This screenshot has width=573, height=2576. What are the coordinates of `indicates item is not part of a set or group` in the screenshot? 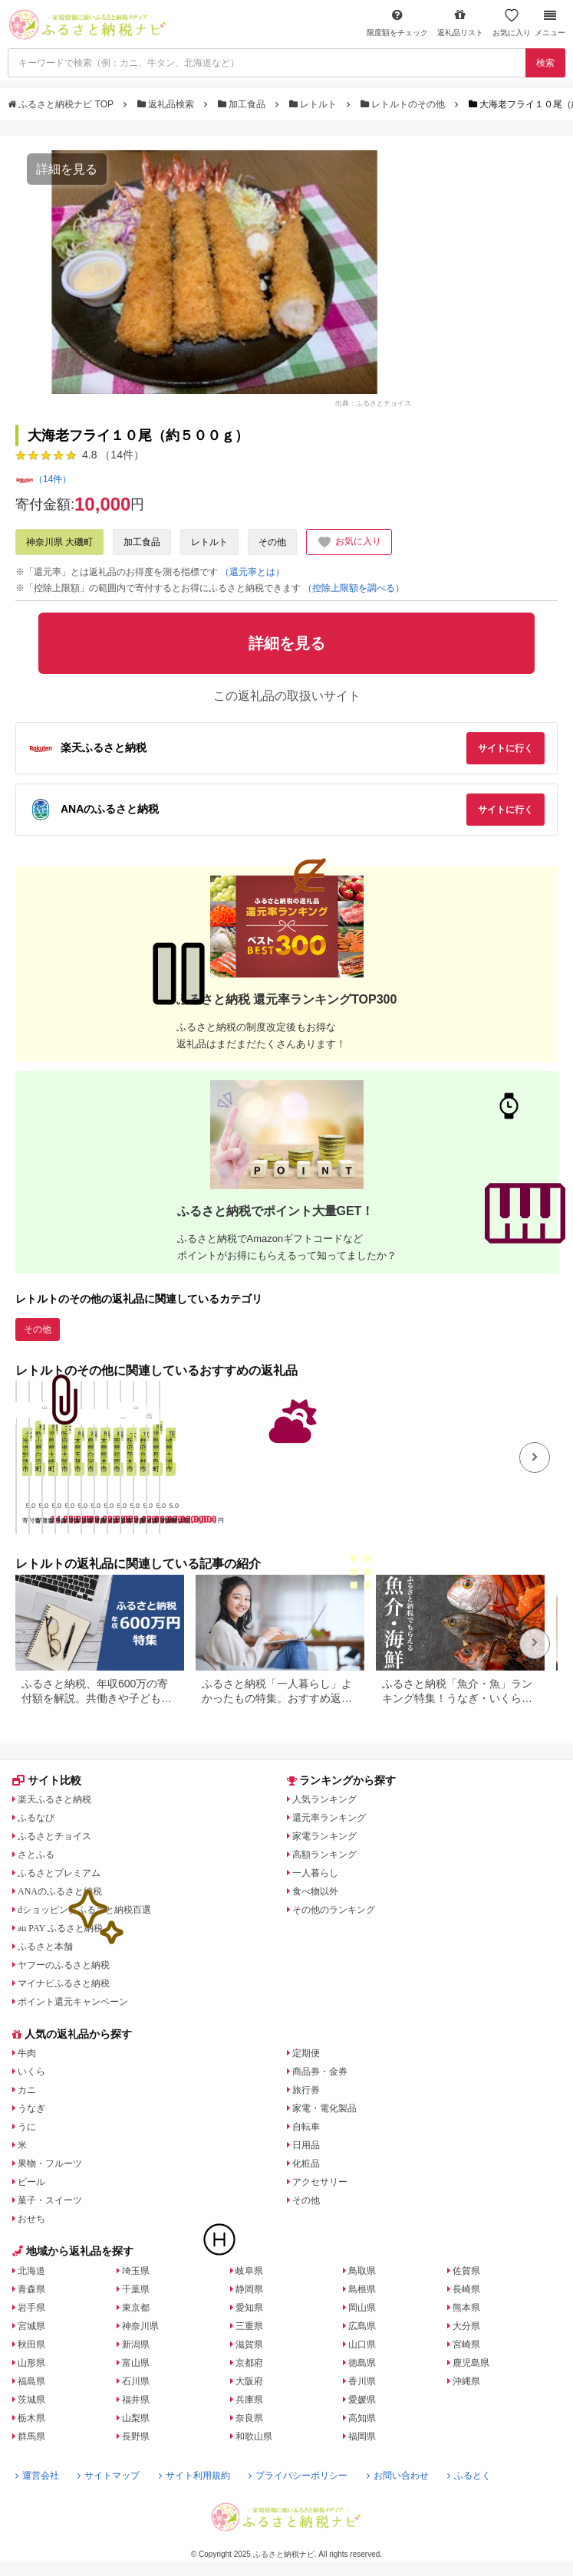 It's located at (310, 876).